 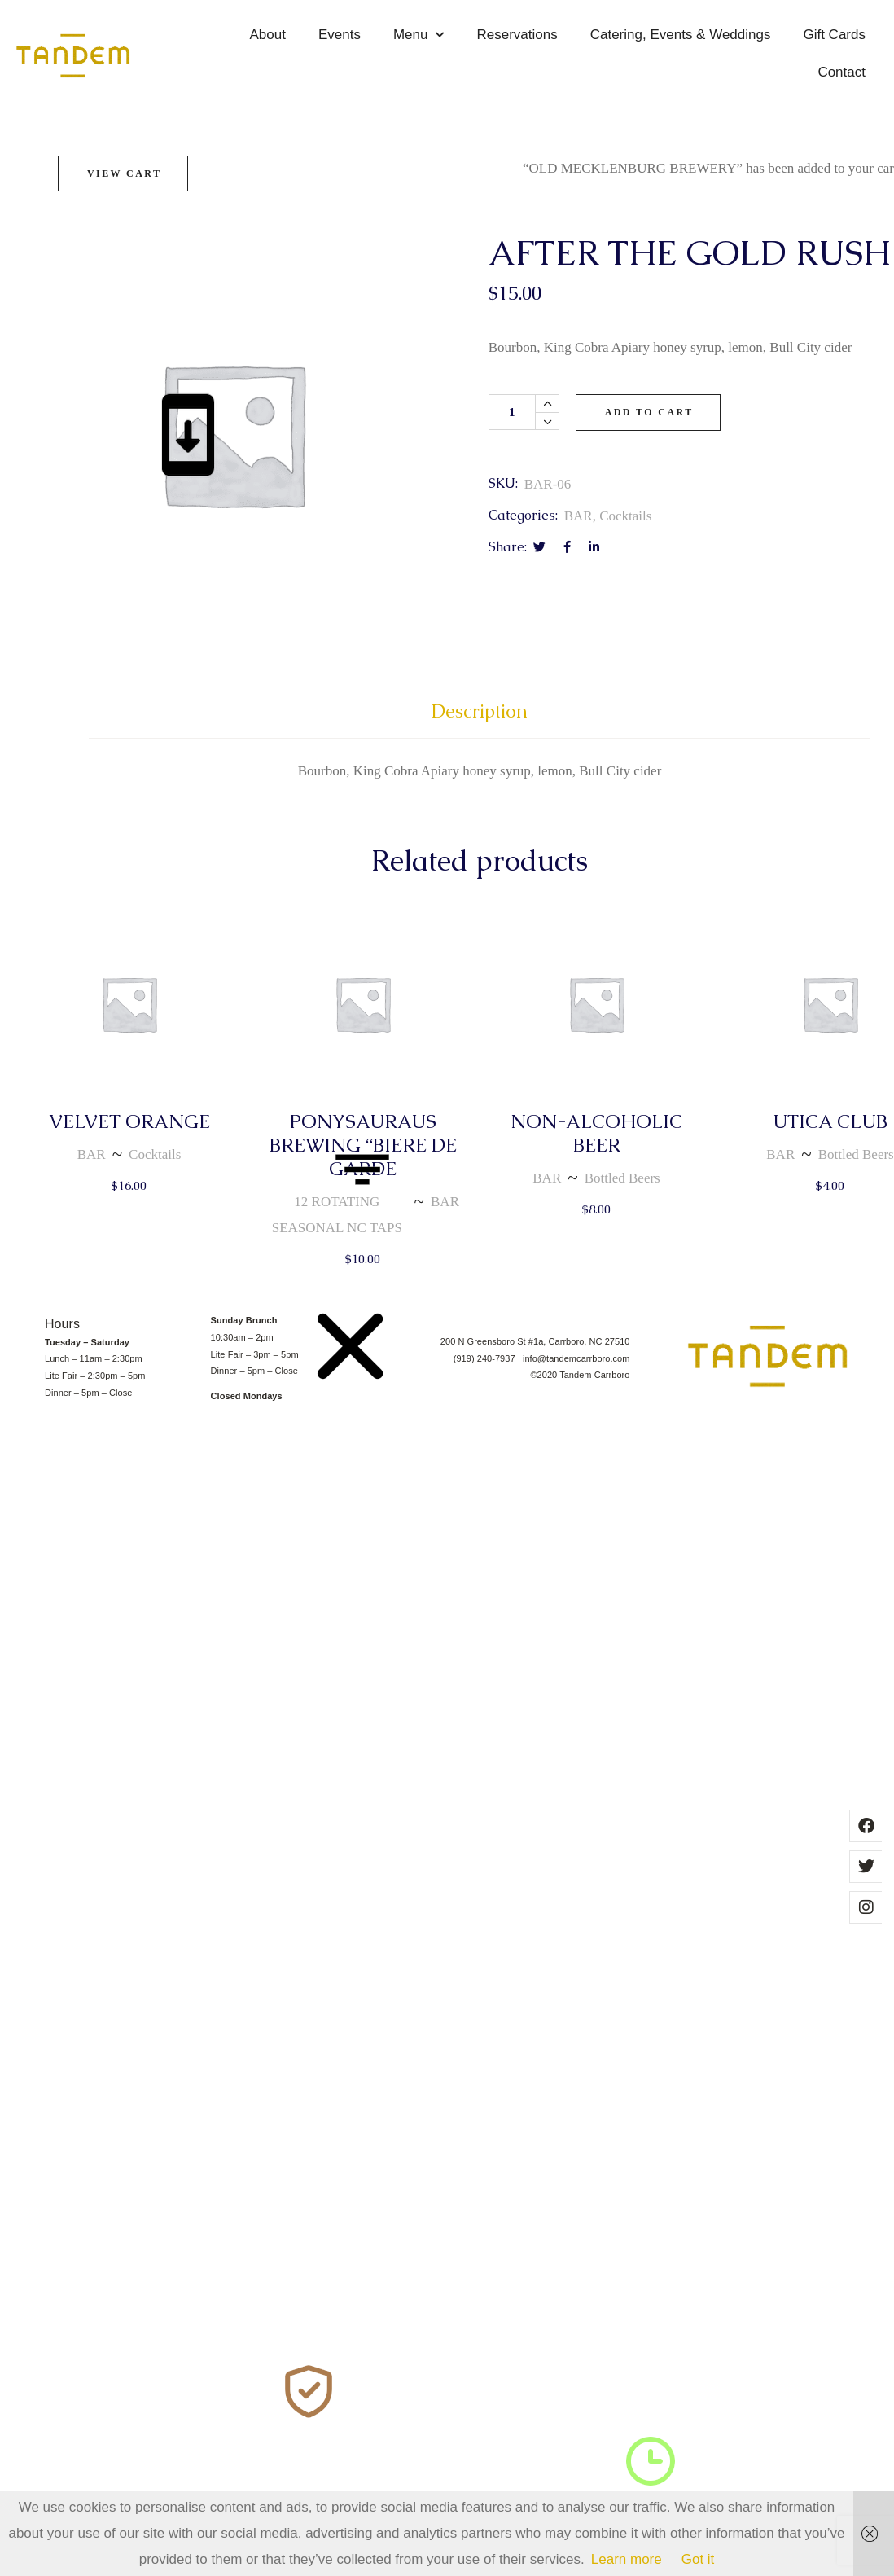 What do you see at coordinates (350, 1346) in the screenshot?
I see `close or dismiss a dialog` at bounding box center [350, 1346].